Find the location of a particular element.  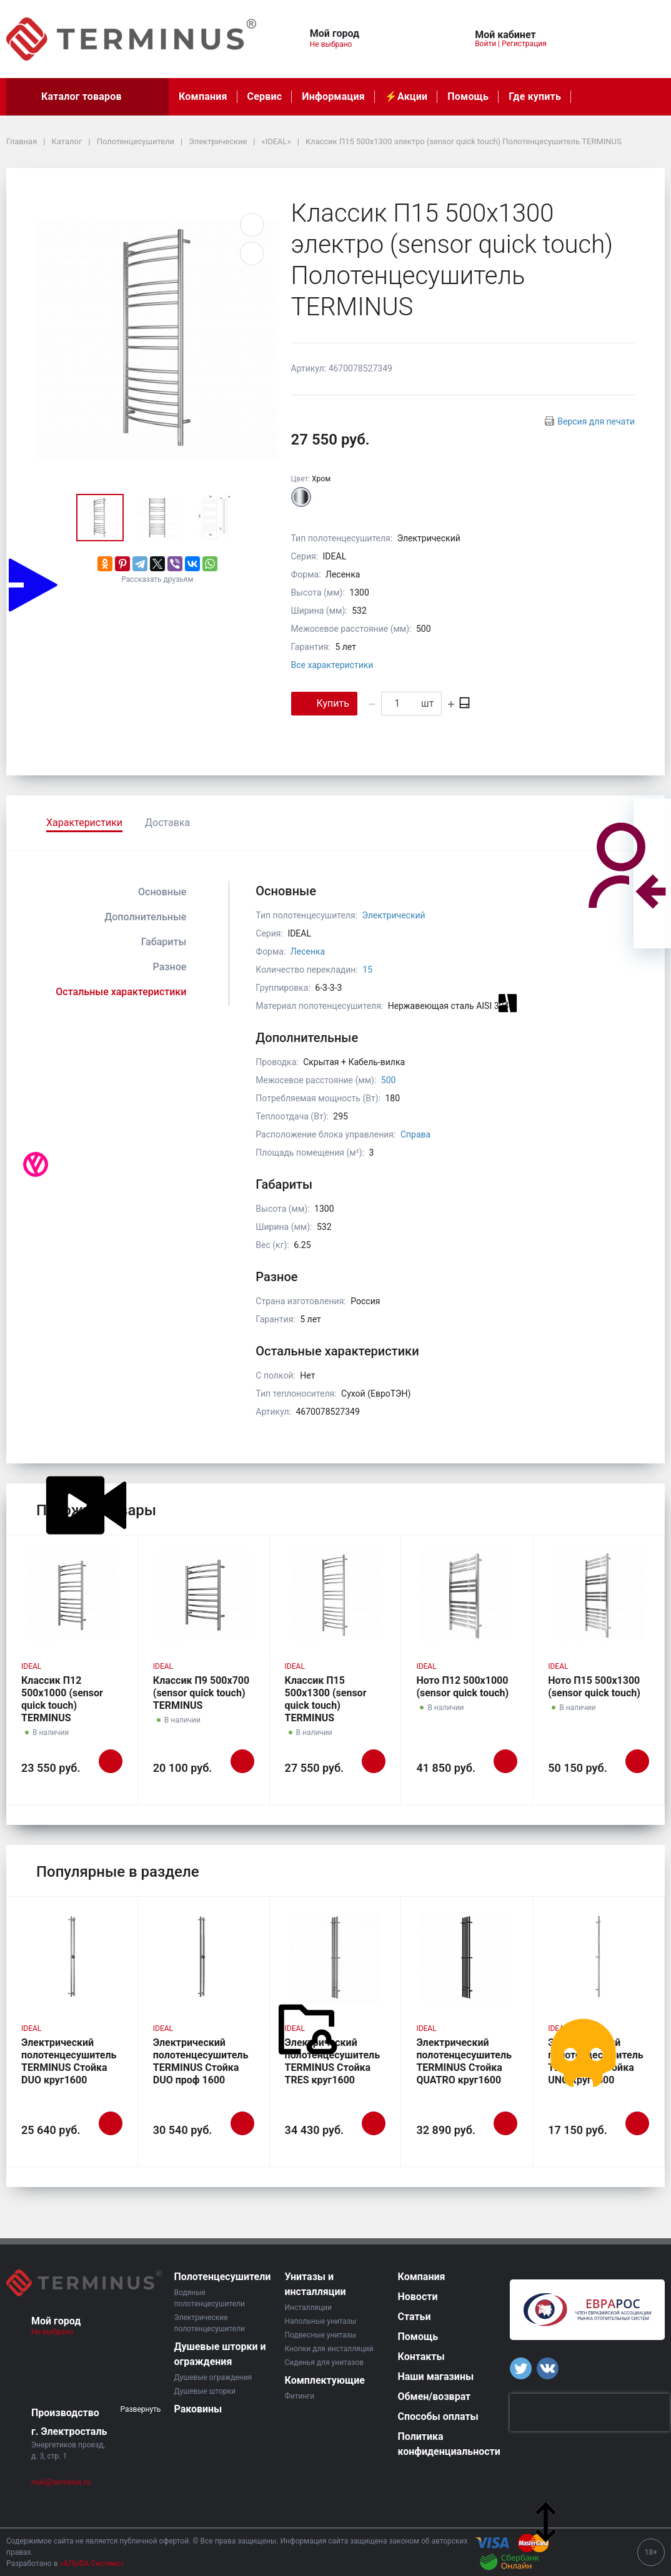

indicates danger or hazardous content is located at coordinates (583, 2051).